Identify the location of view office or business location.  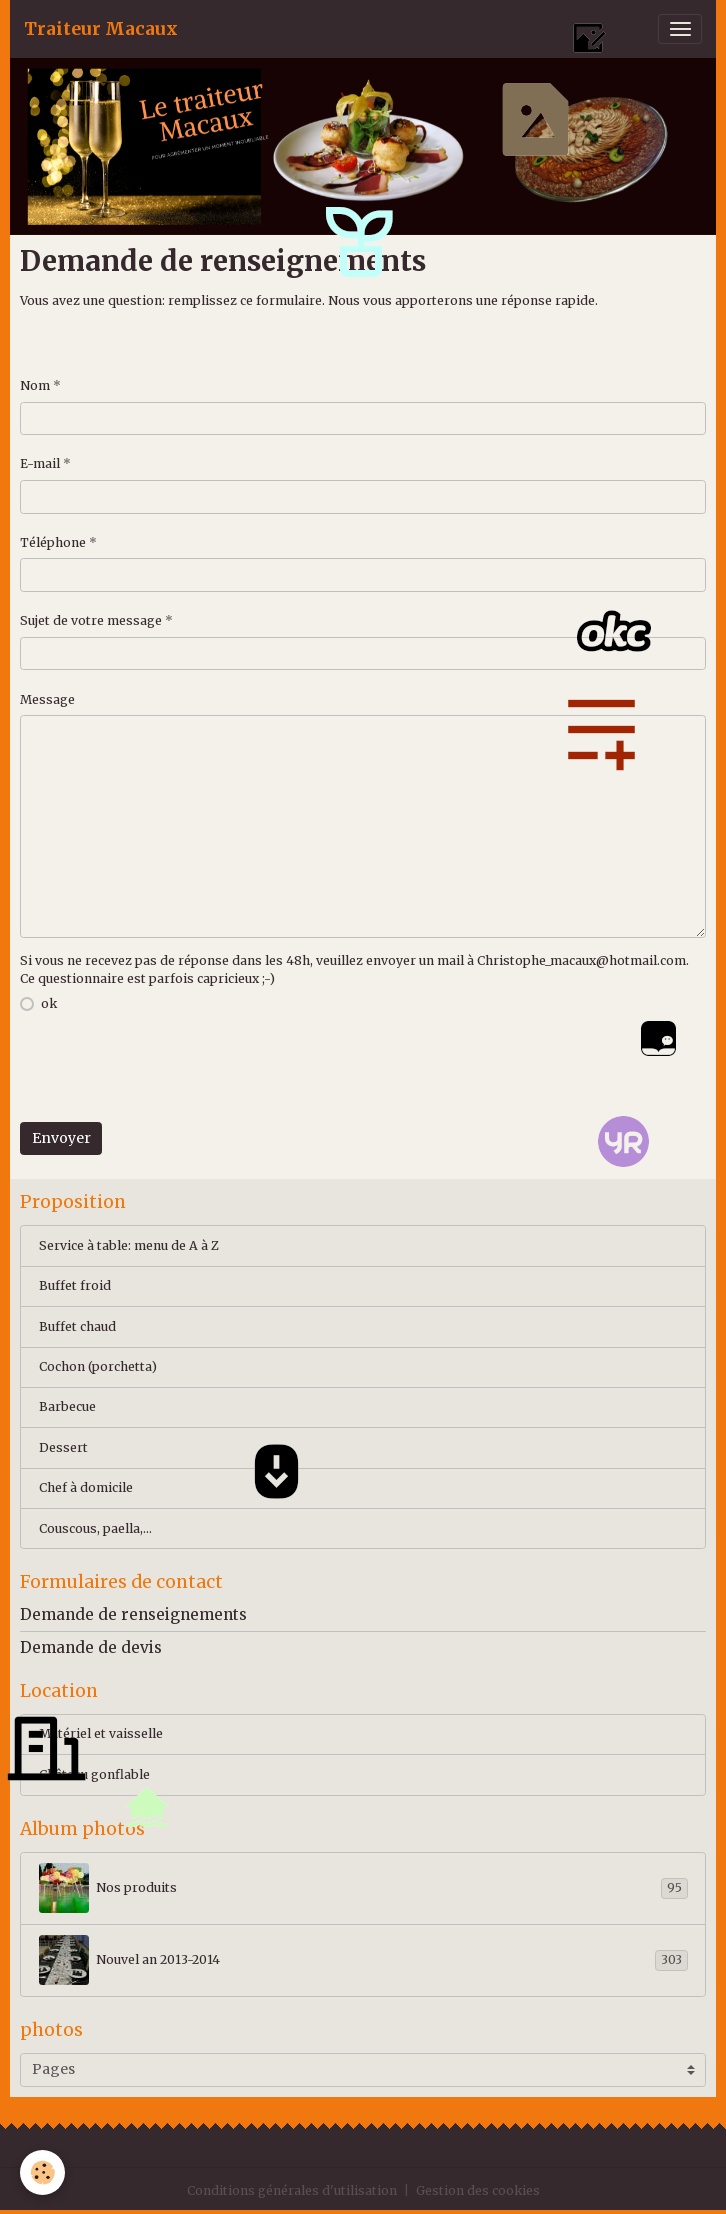
(46, 1748).